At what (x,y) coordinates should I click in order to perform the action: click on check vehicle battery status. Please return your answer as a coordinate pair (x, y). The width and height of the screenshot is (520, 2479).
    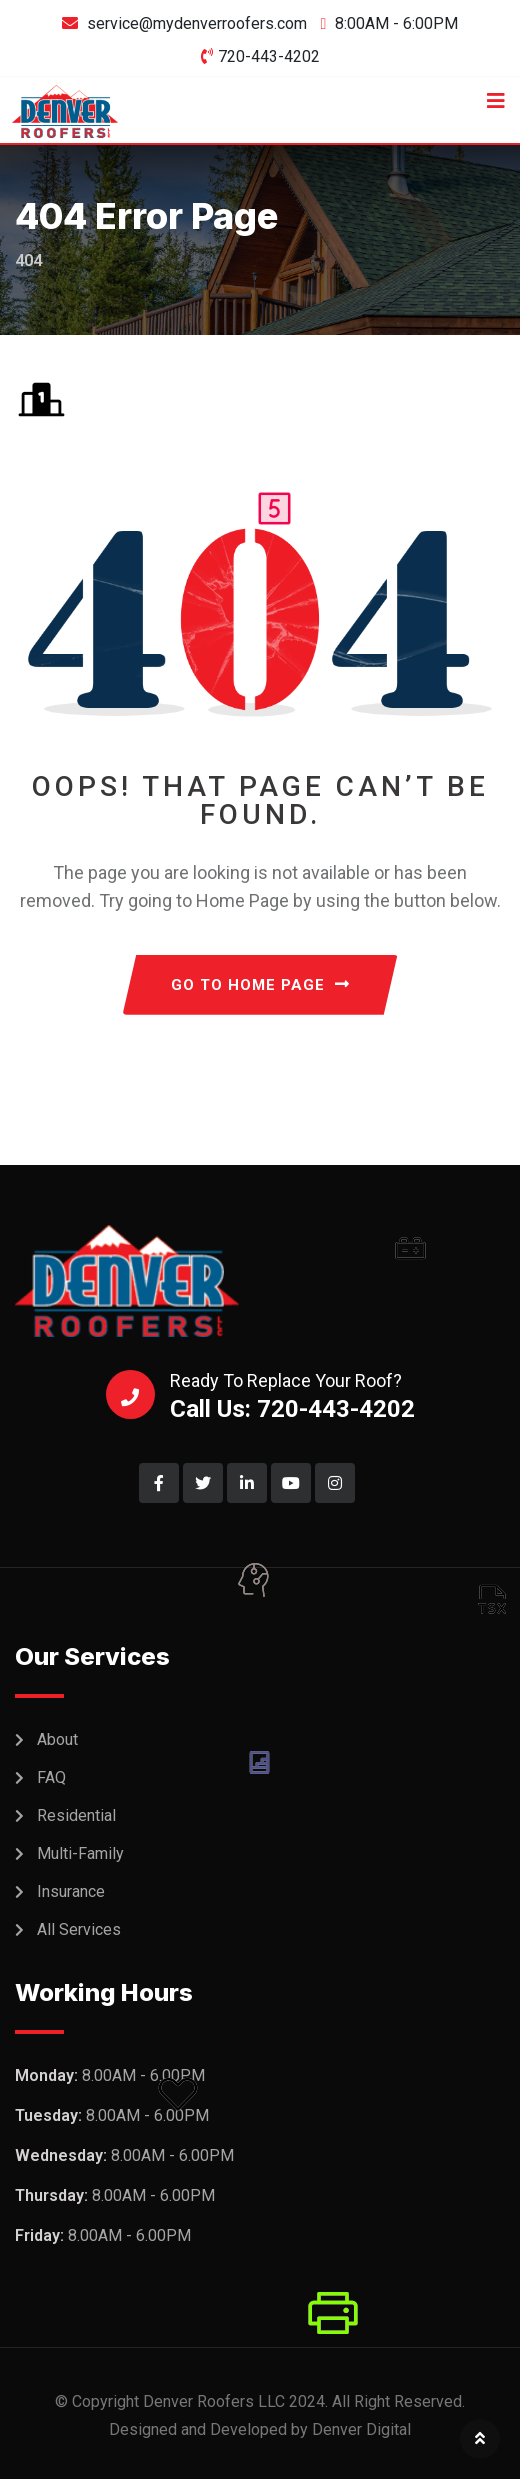
    Looking at the image, I should click on (410, 1249).